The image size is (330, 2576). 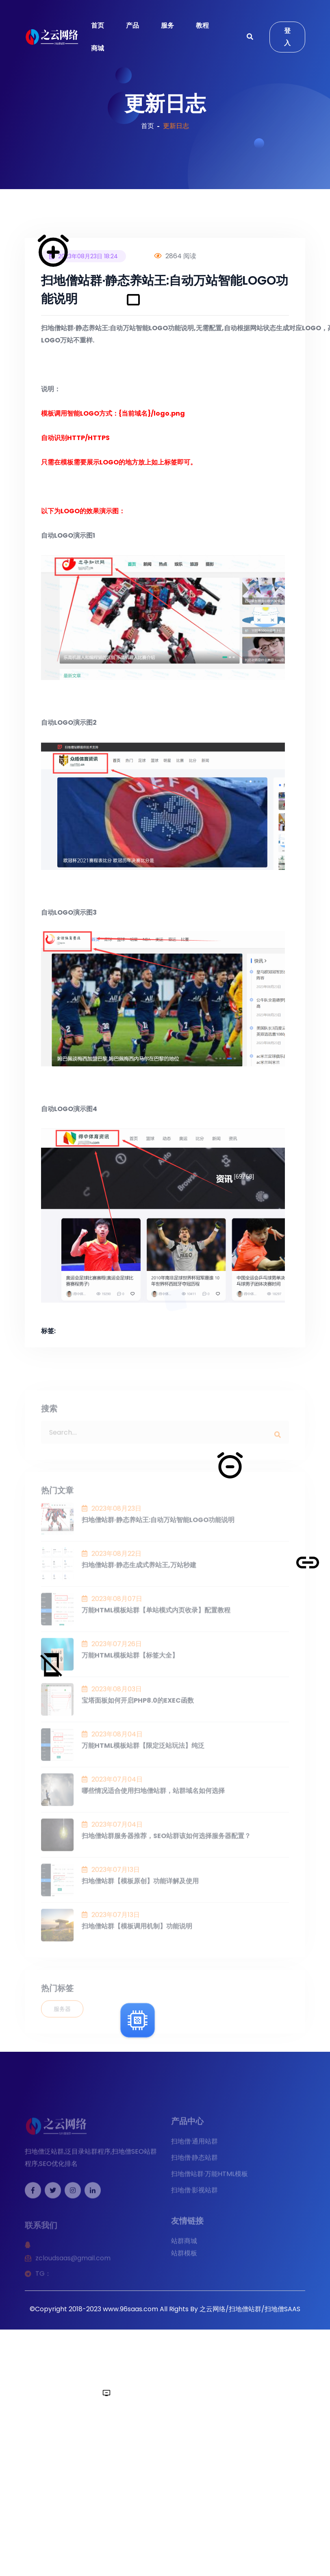 I want to click on browse electronics or hardware apps, so click(x=137, y=2020).